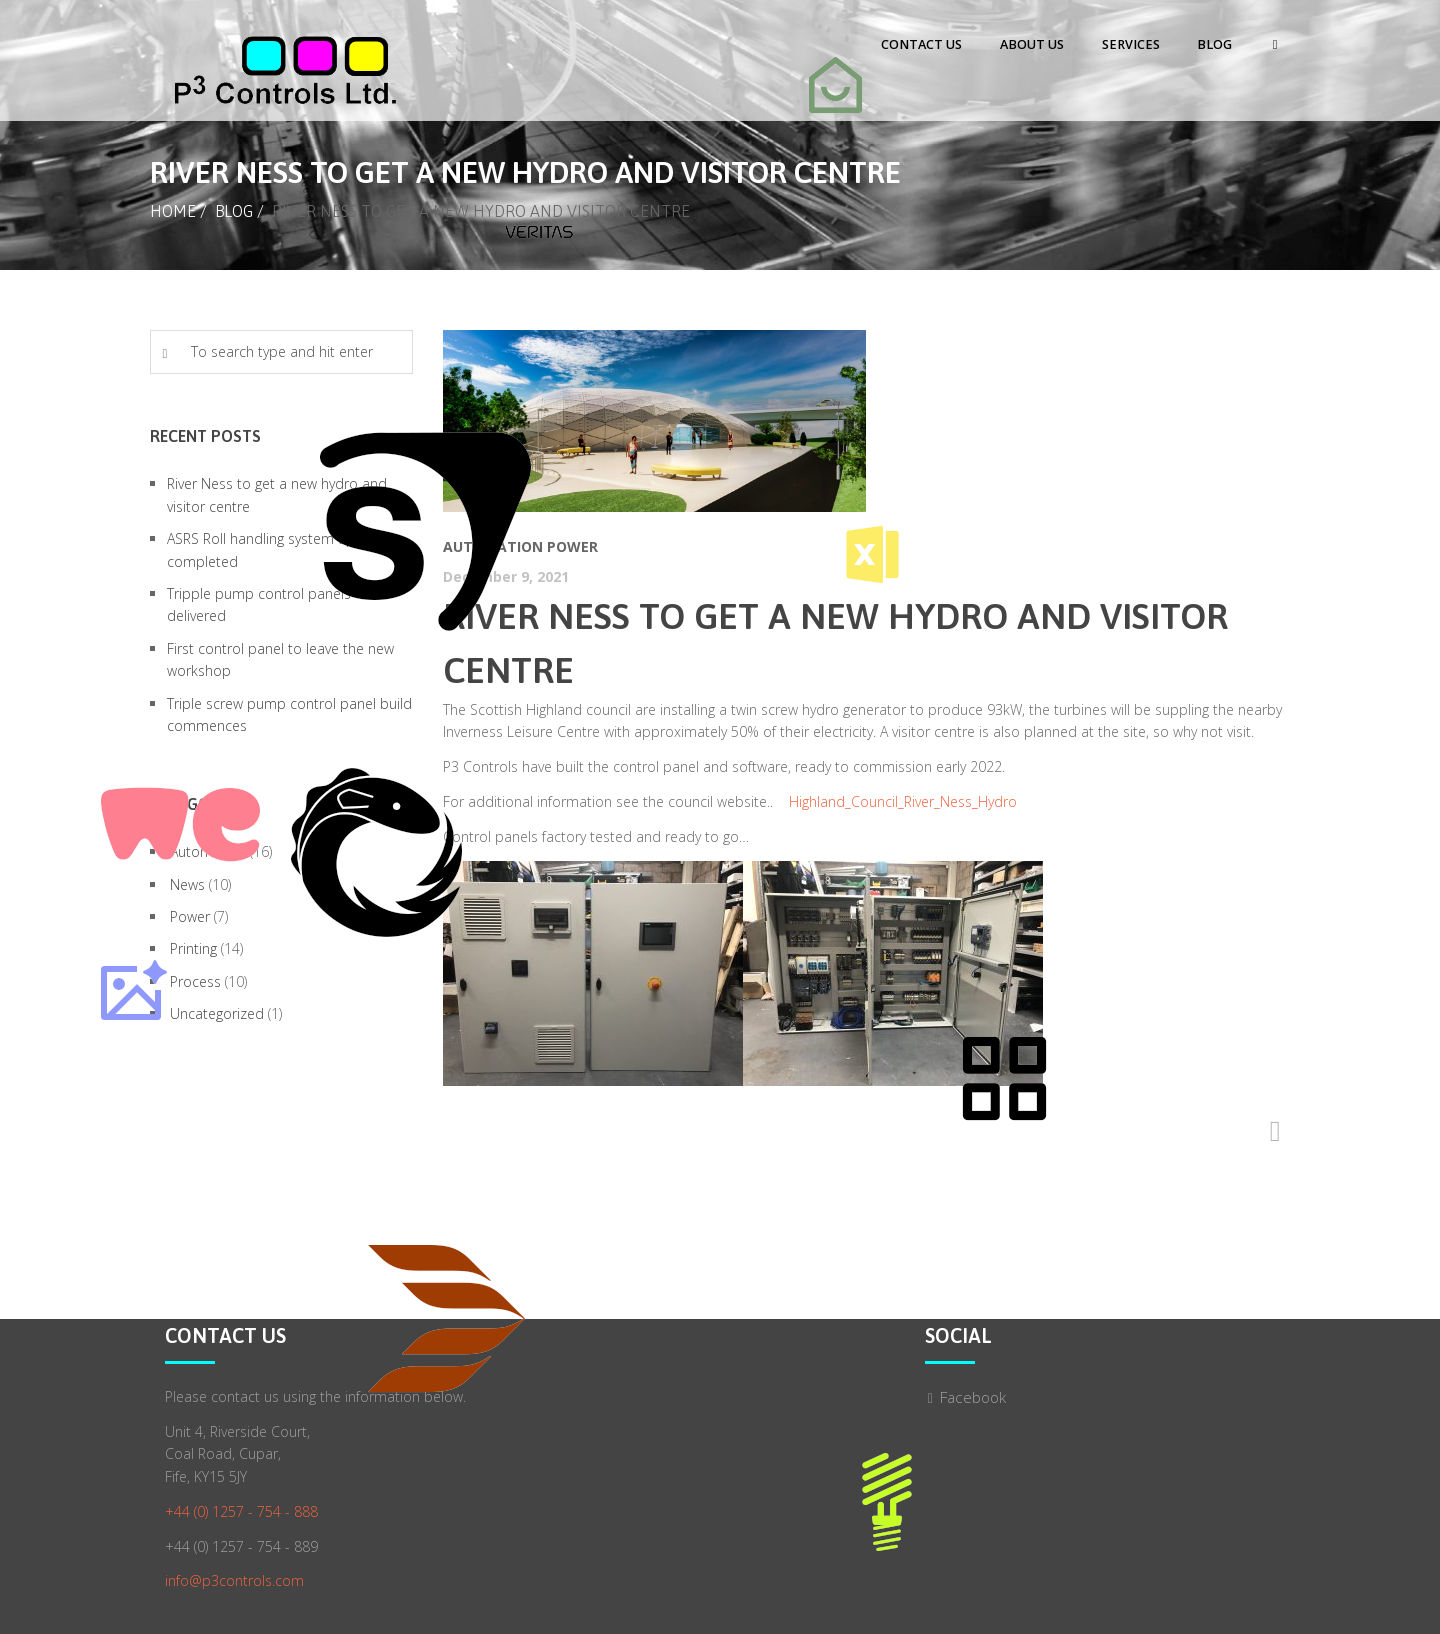 The width and height of the screenshot is (1440, 1634). I want to click on open wetransfer file sharing service, so click(180, 824).